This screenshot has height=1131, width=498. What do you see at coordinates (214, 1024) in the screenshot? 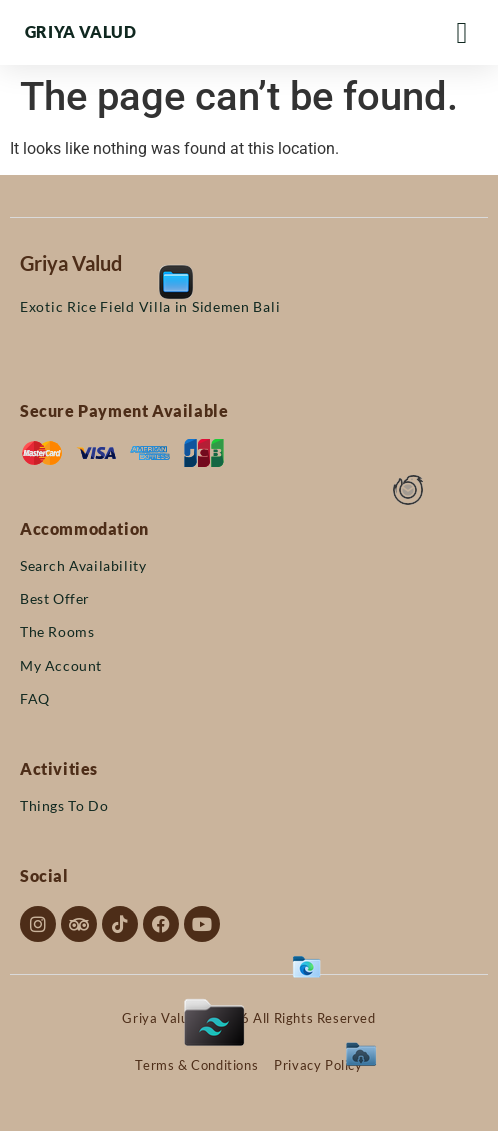
I see `folder containing tailwind css files` at bounding box center [214, 1024].